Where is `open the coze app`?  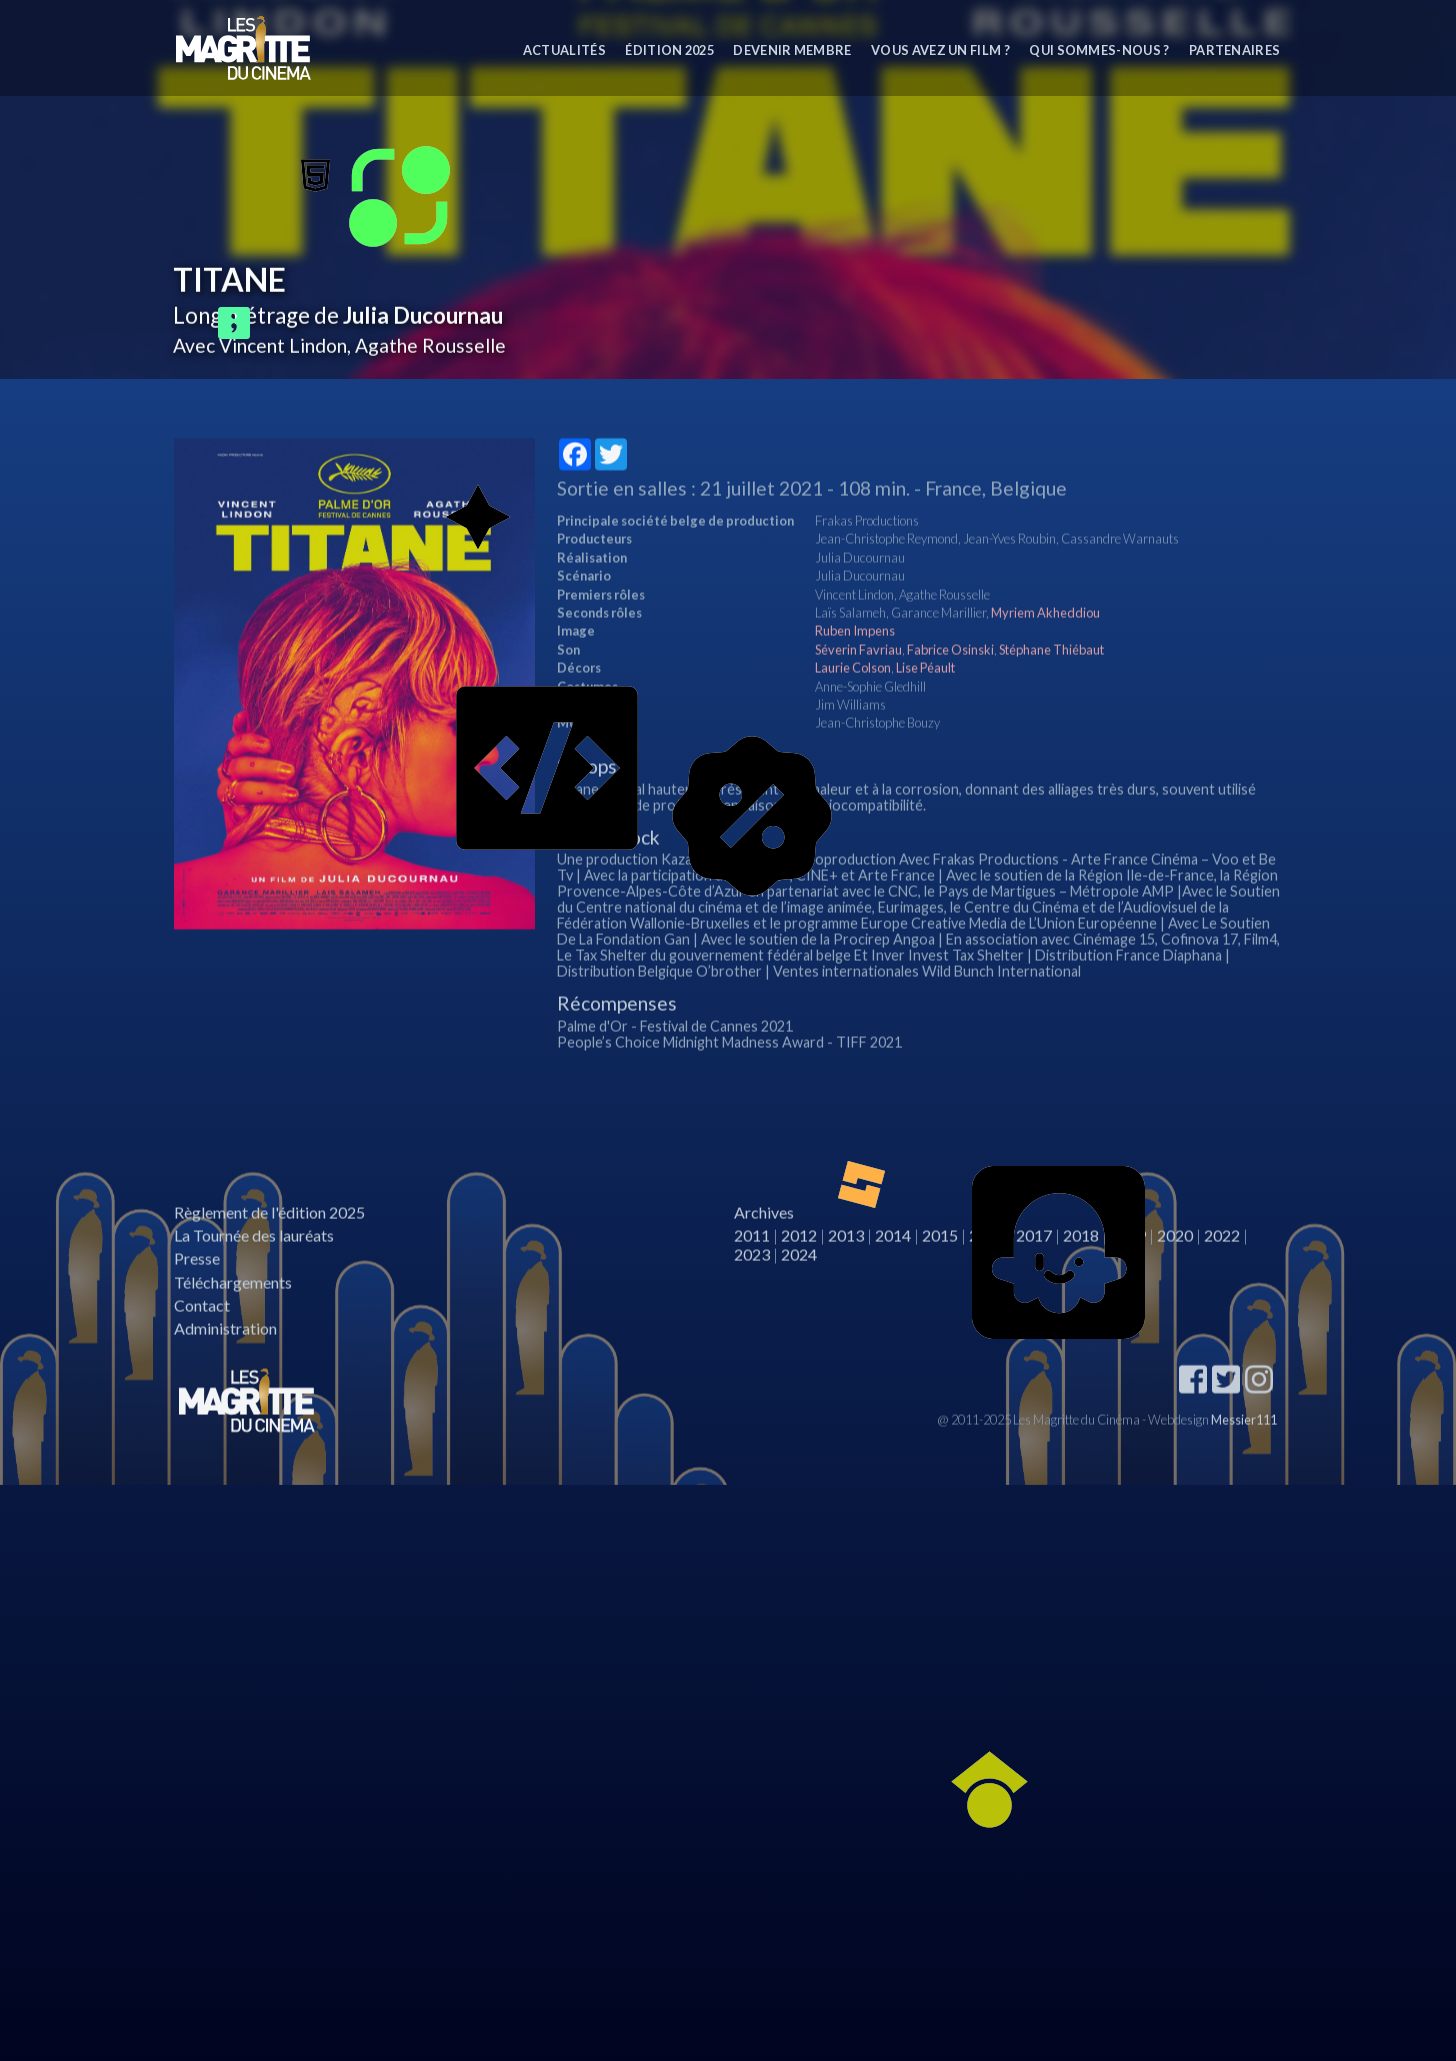 open the coze app is located at coordinates (1058, 1252).